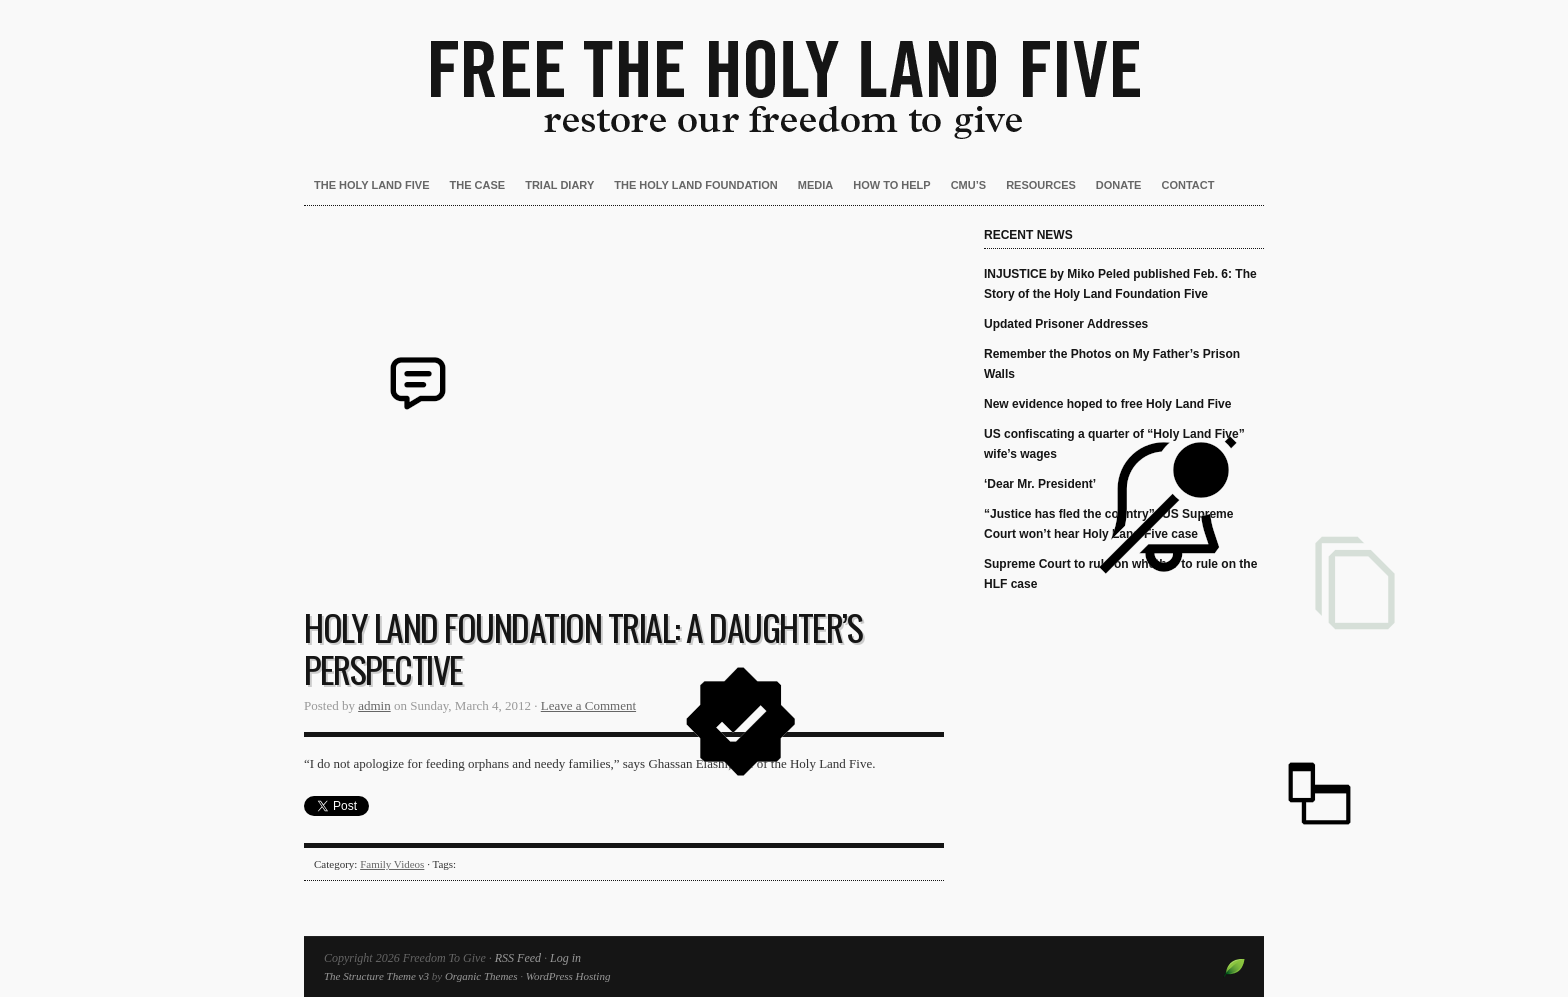 This screenshot has width=1568, height=997. Describe the element at coordinates (1164, 507) in the screenshot. I see `notifications are muted but unread alerts exist` at that location.